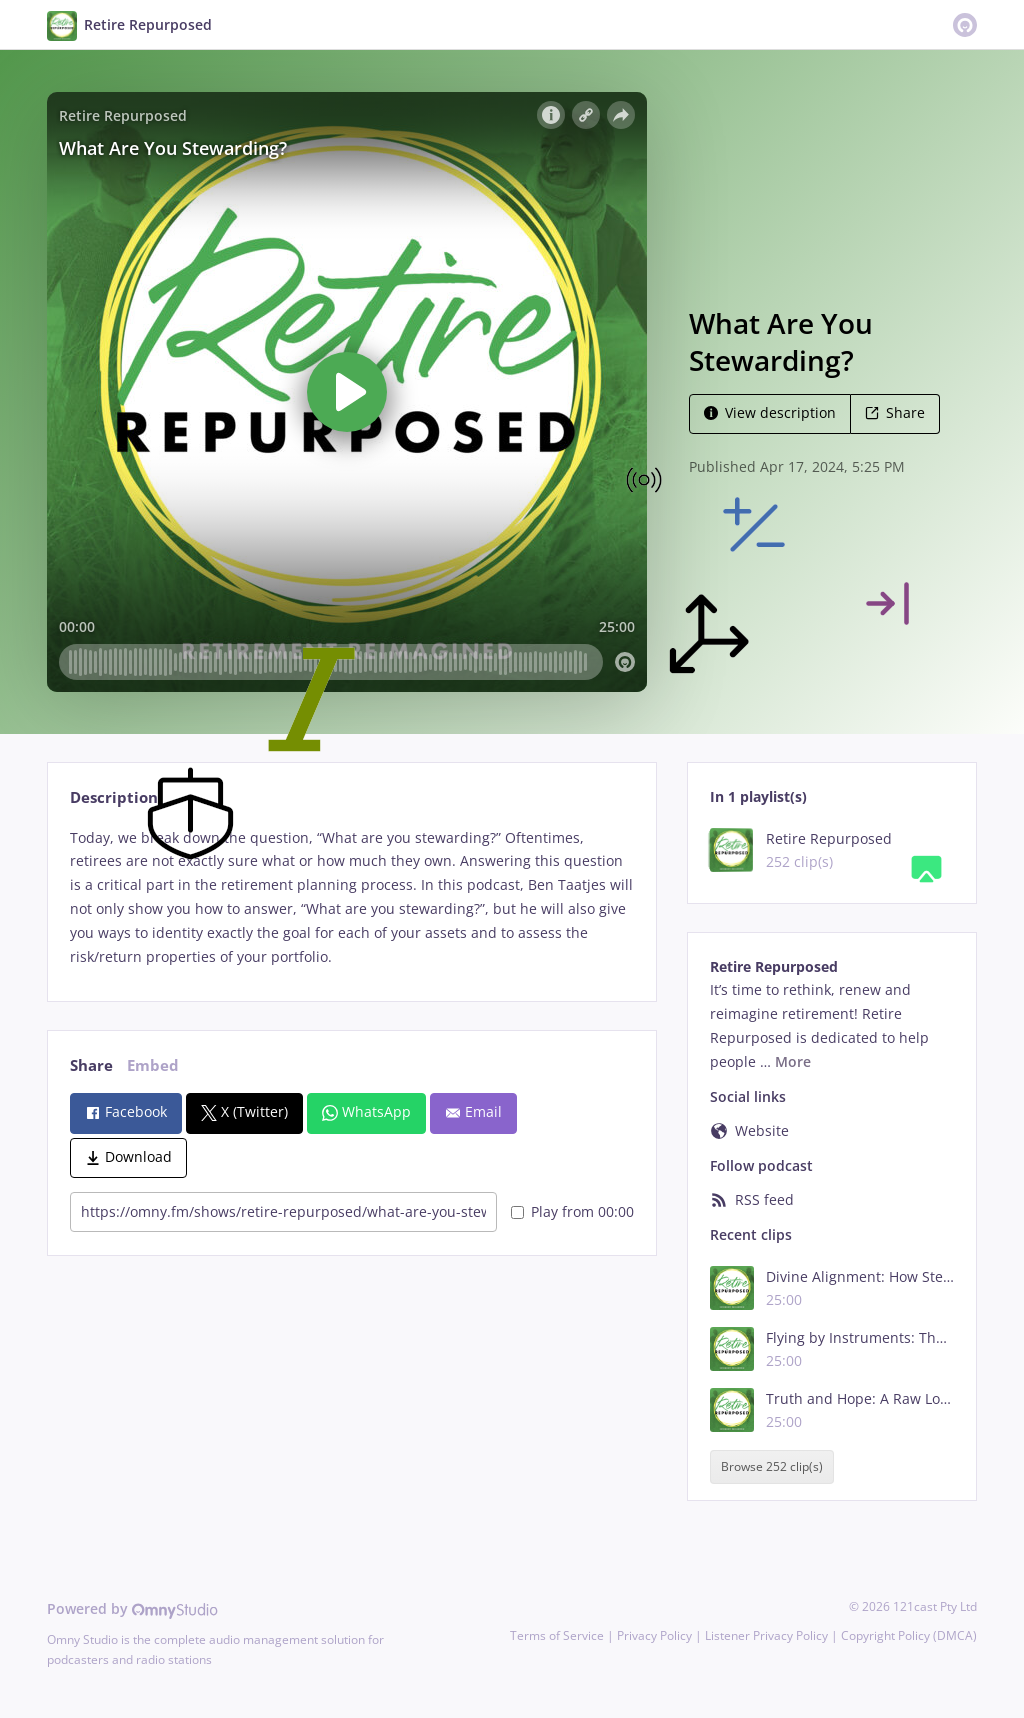 Image resolution: width=1024 pixels, height=1718 pixels. Describe the element at coordinates (704, 638) in the screenshot. I see `switch to 3D view or coordinate system` at that location.